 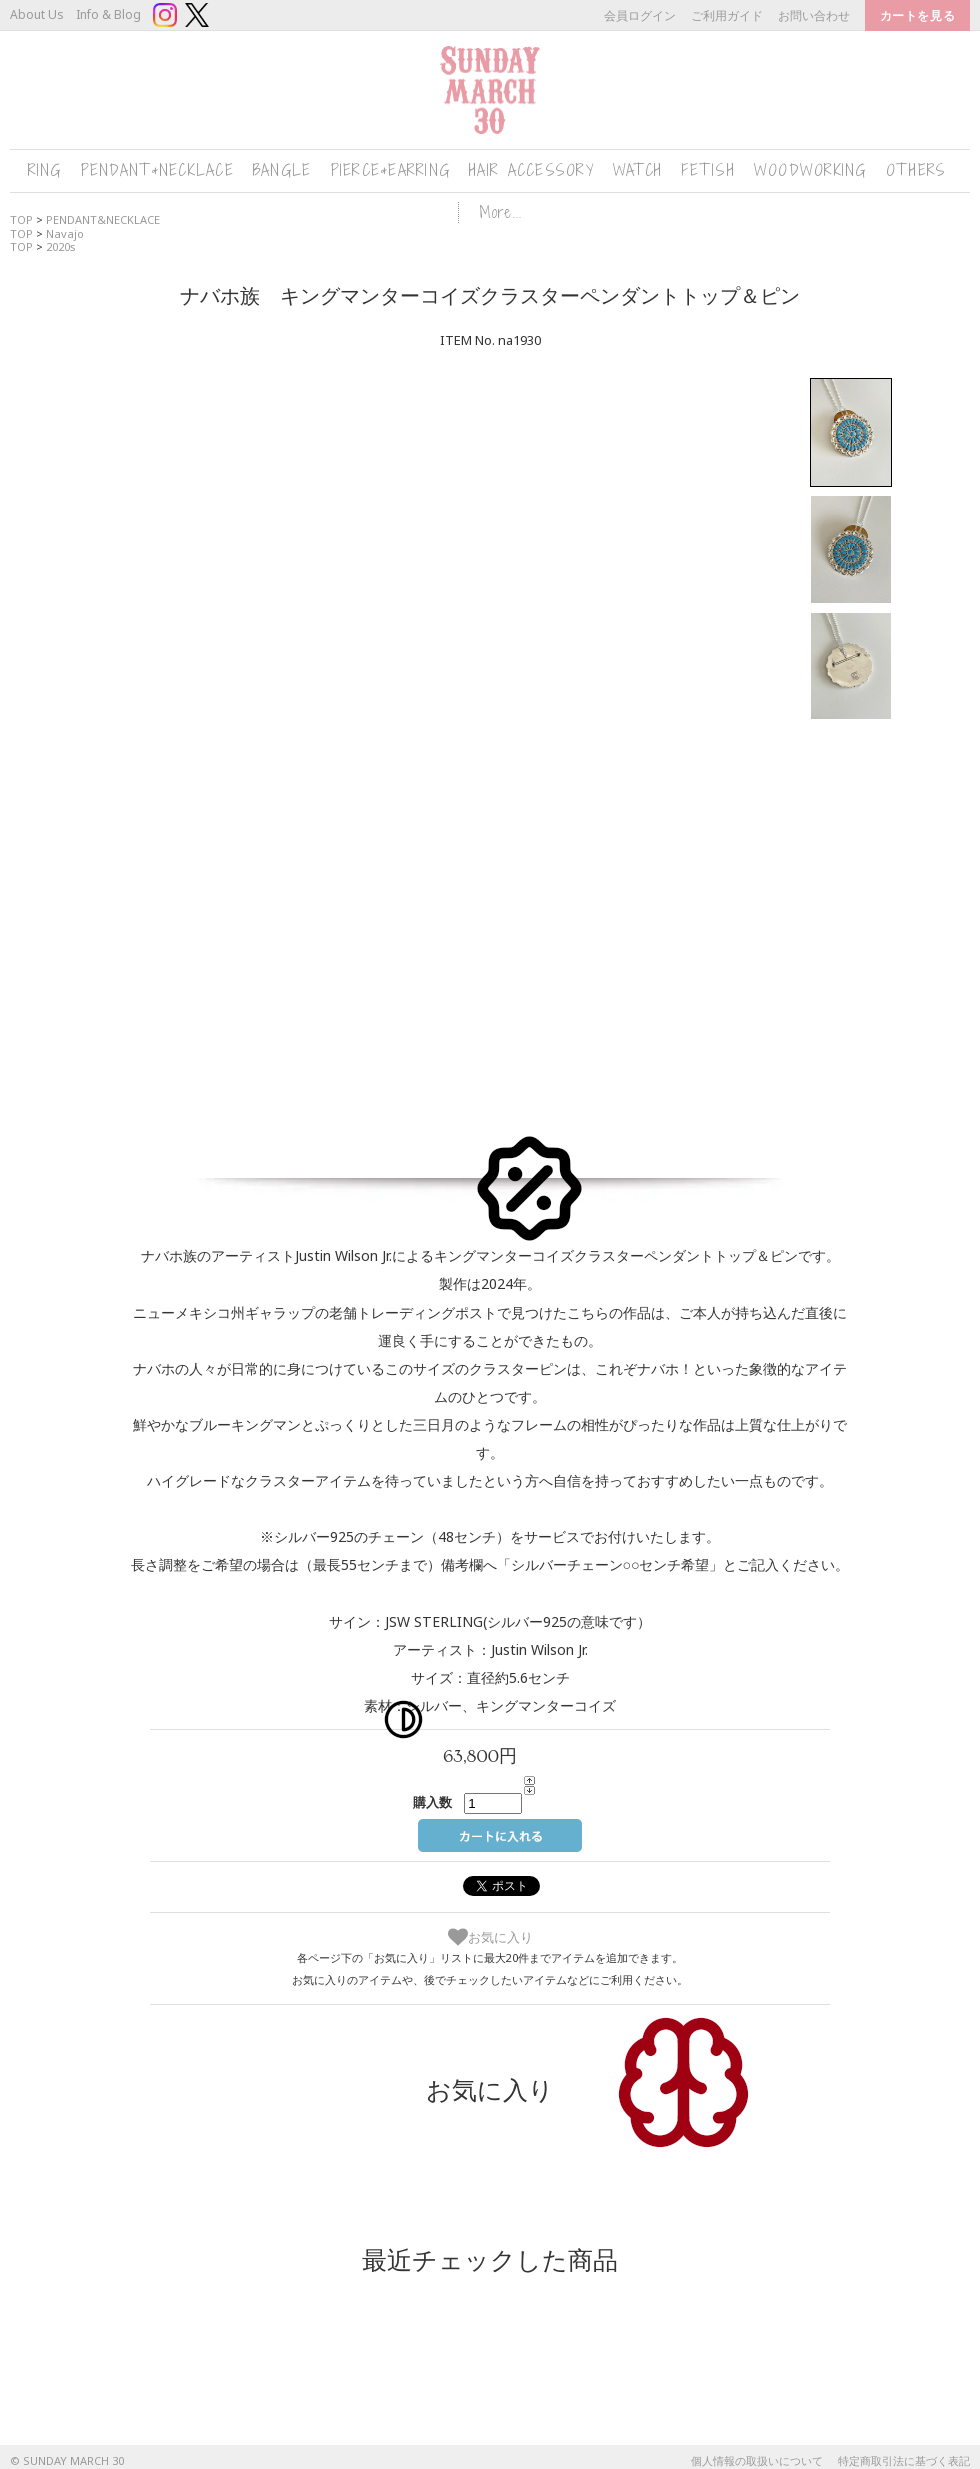 What do you see at coordinates (683, 2082) in the screenshot?
I see `access AI or smart features` at bounding box center [683, 2082].